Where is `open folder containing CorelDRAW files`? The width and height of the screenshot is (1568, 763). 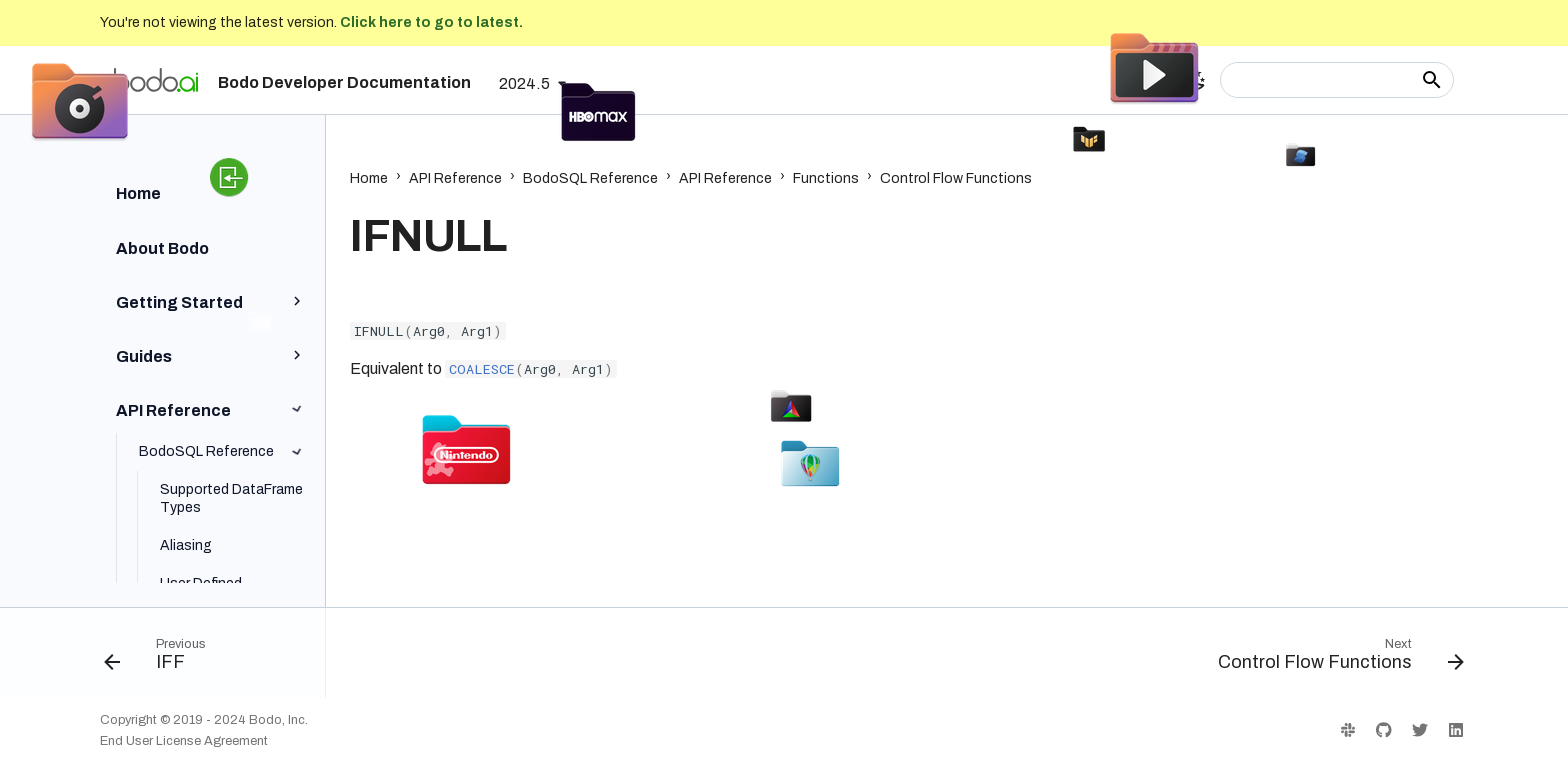
open folder containing CorelDRAW files is located at coordinates (810, 465).